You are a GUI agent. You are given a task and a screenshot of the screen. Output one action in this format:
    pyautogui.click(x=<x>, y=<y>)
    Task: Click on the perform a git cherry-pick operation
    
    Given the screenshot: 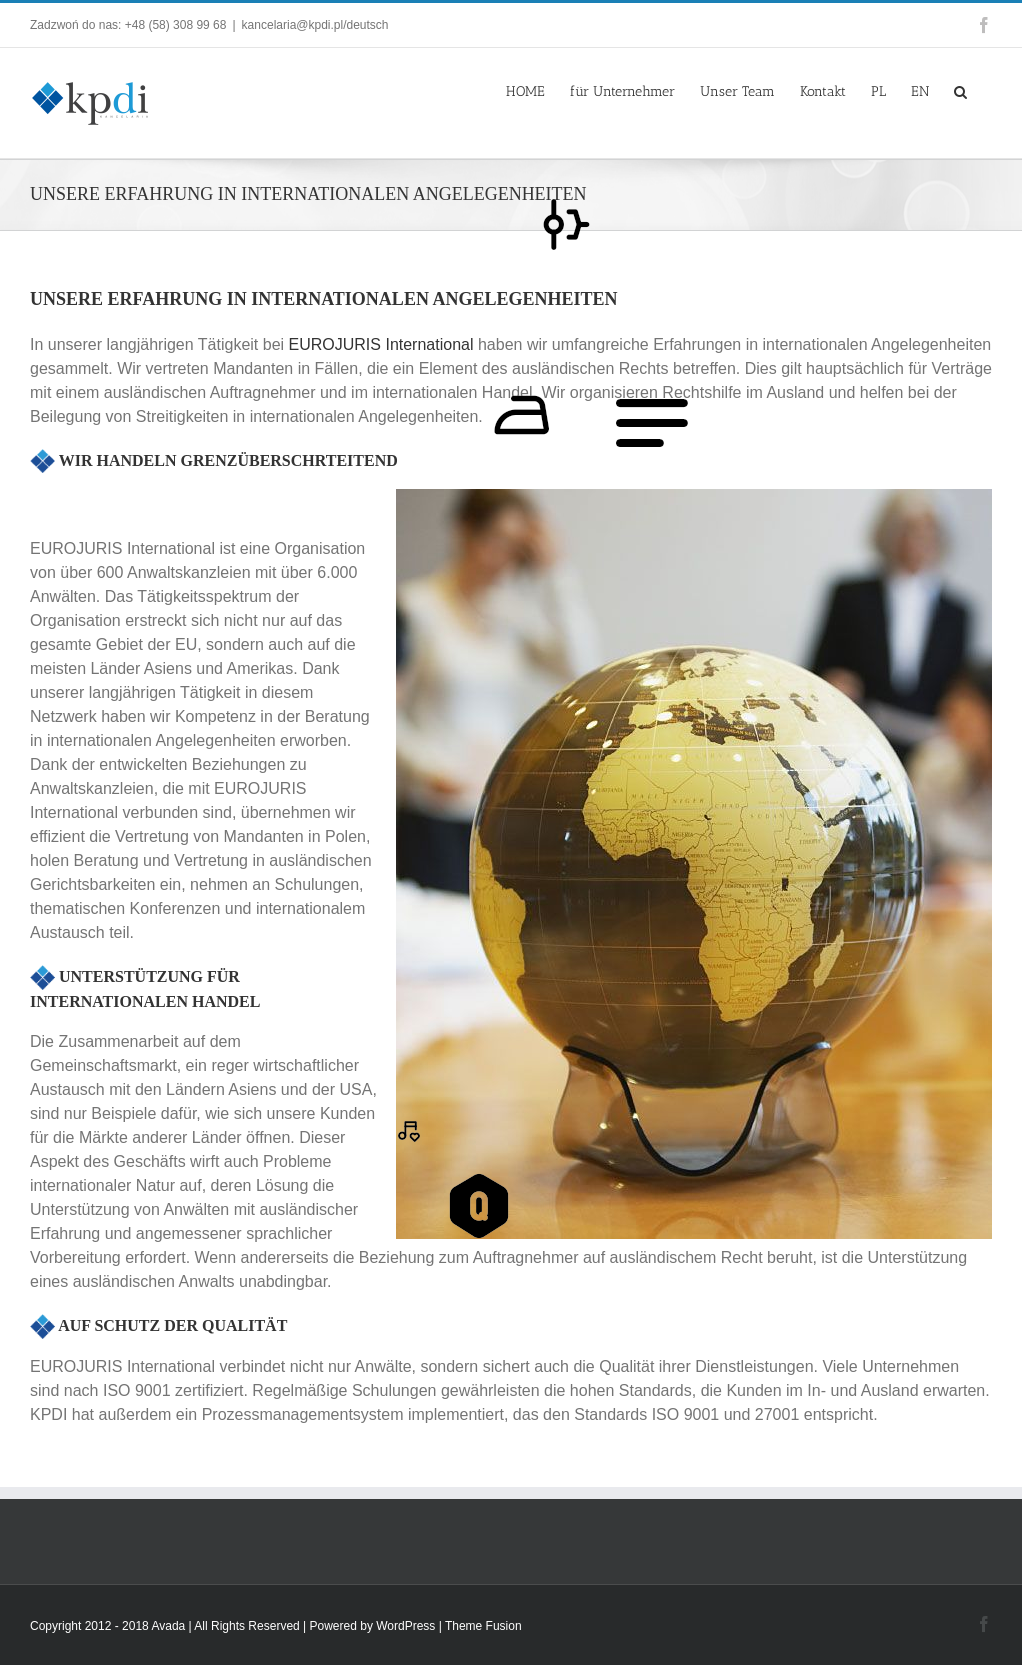 What is the action you would take?
    pyautogui.click(x=566, y=224)
    